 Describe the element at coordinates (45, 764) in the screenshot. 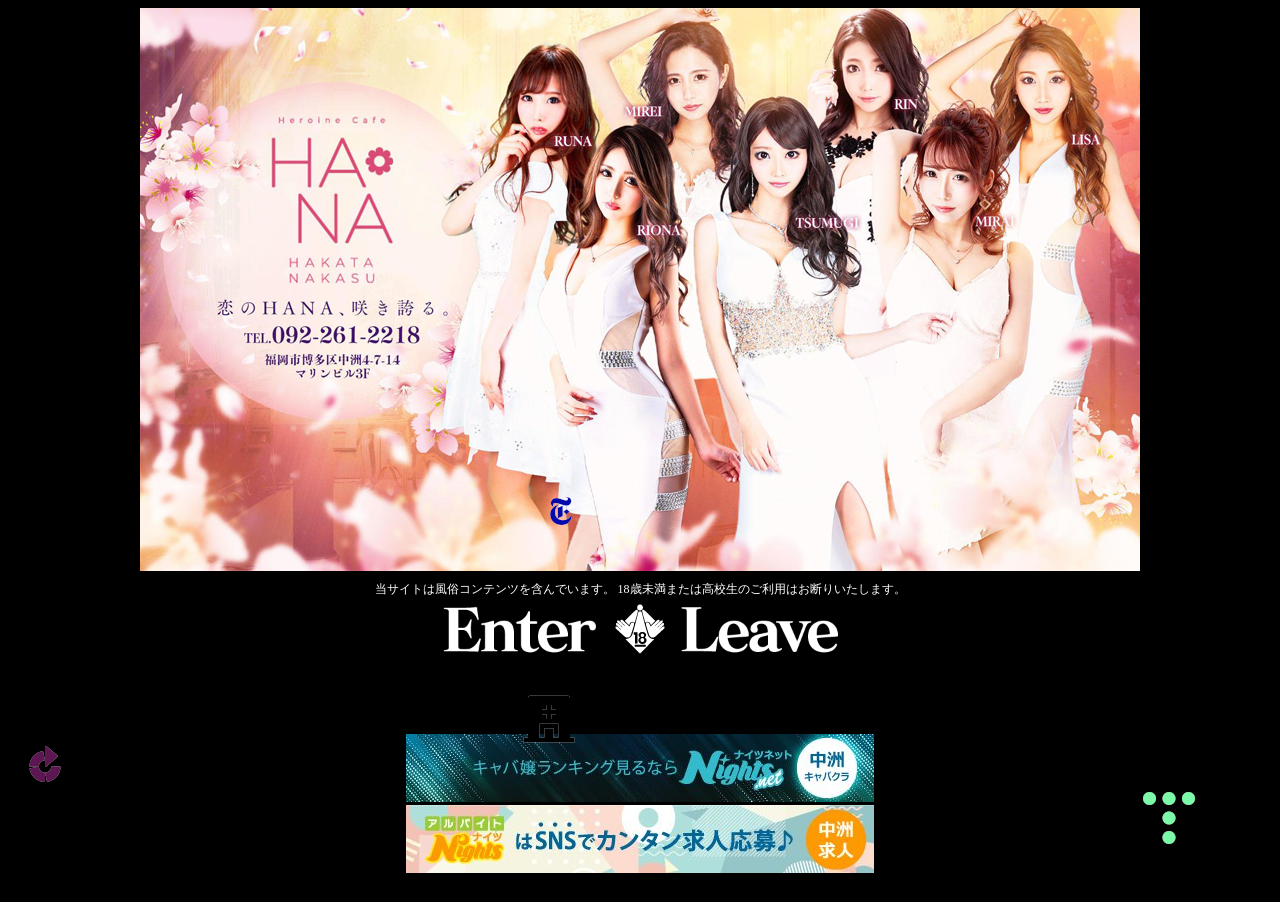

I see `Atlassian Bamboo continuous integration service` at that location.